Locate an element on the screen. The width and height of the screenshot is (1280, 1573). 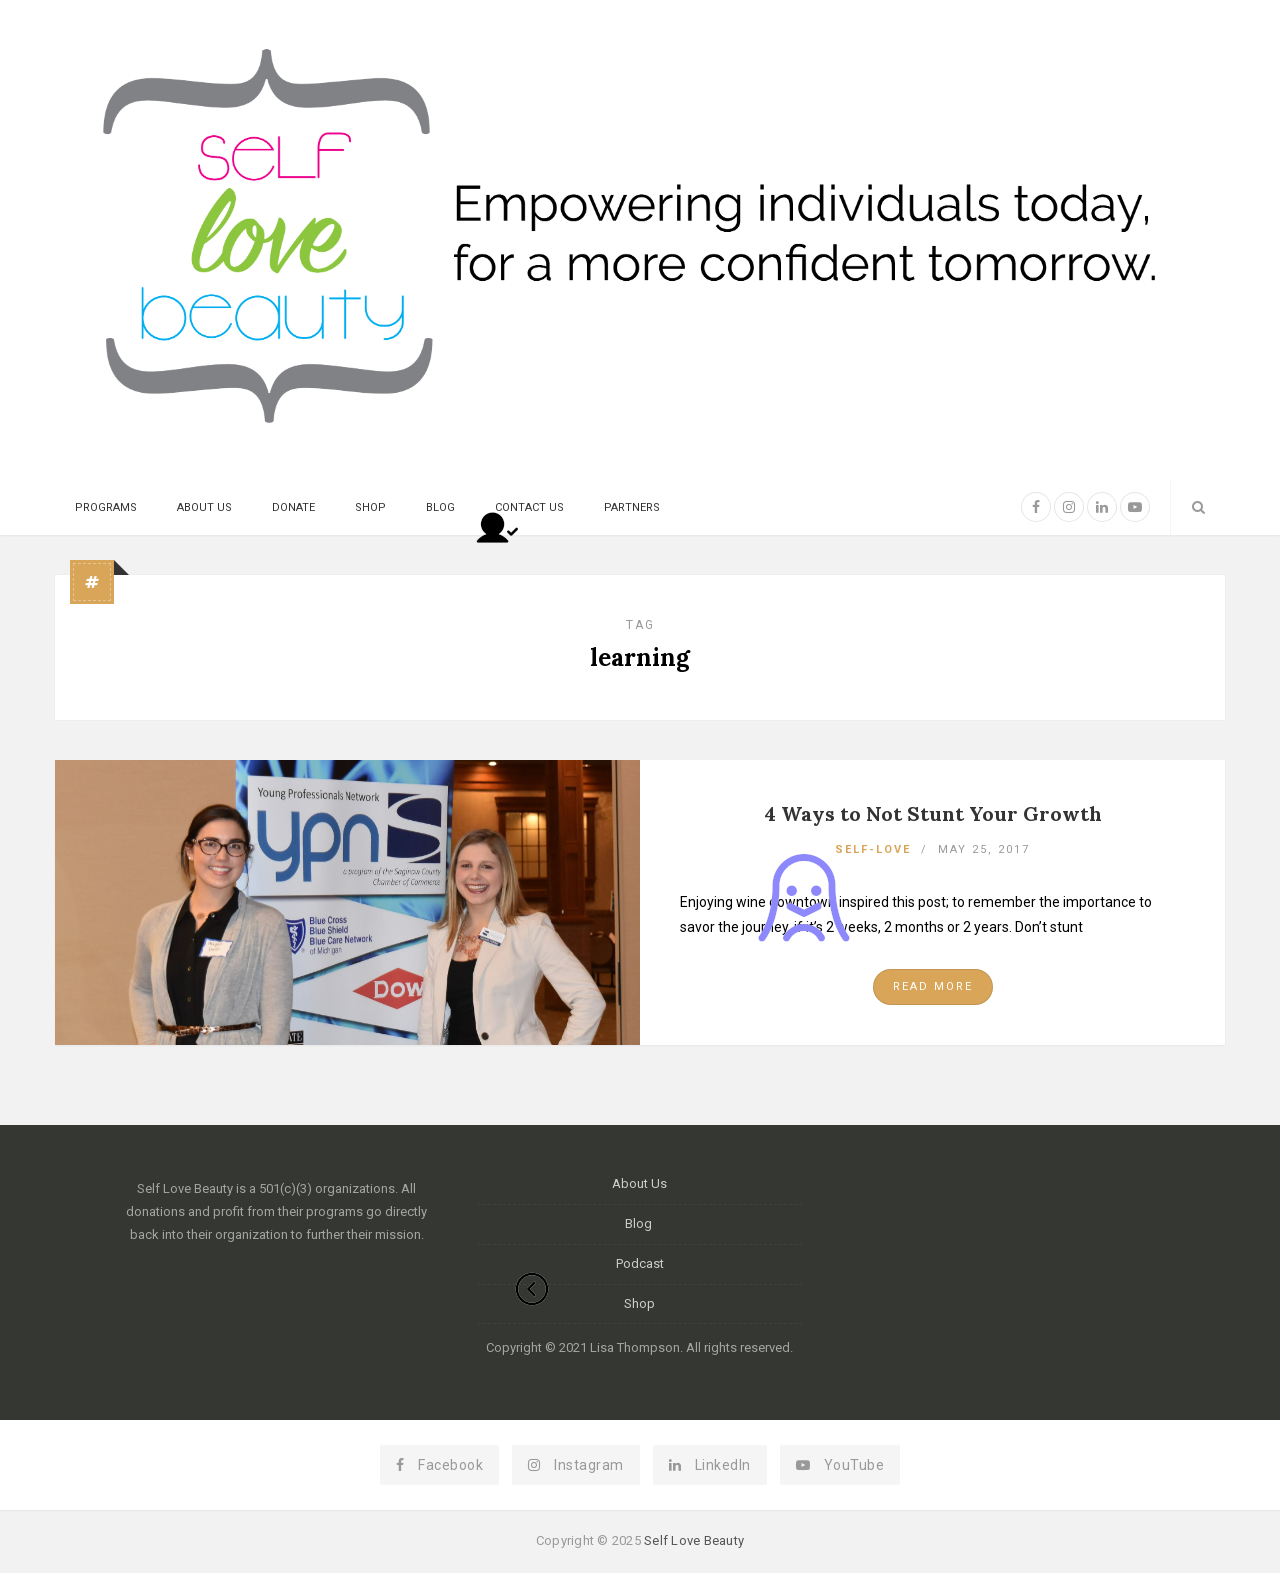
user verified or approved is located at coordinates (496, 529).